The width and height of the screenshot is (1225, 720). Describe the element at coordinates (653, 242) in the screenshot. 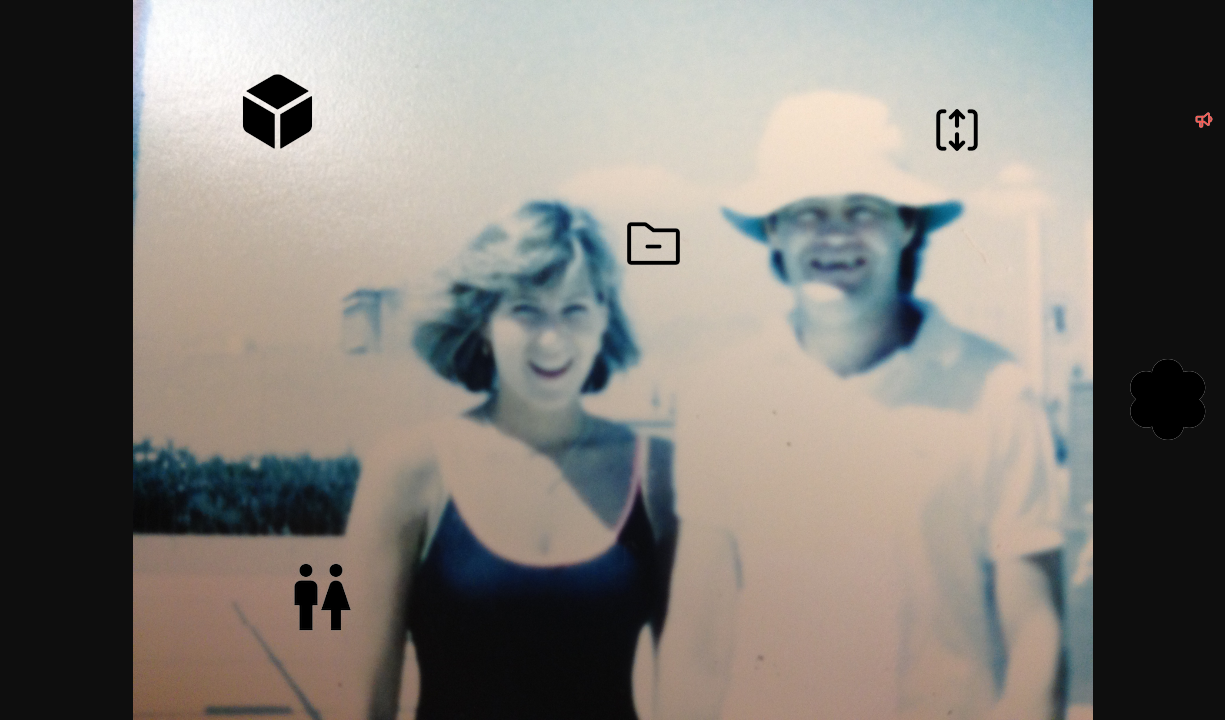

I see `remove a folder` at that location.